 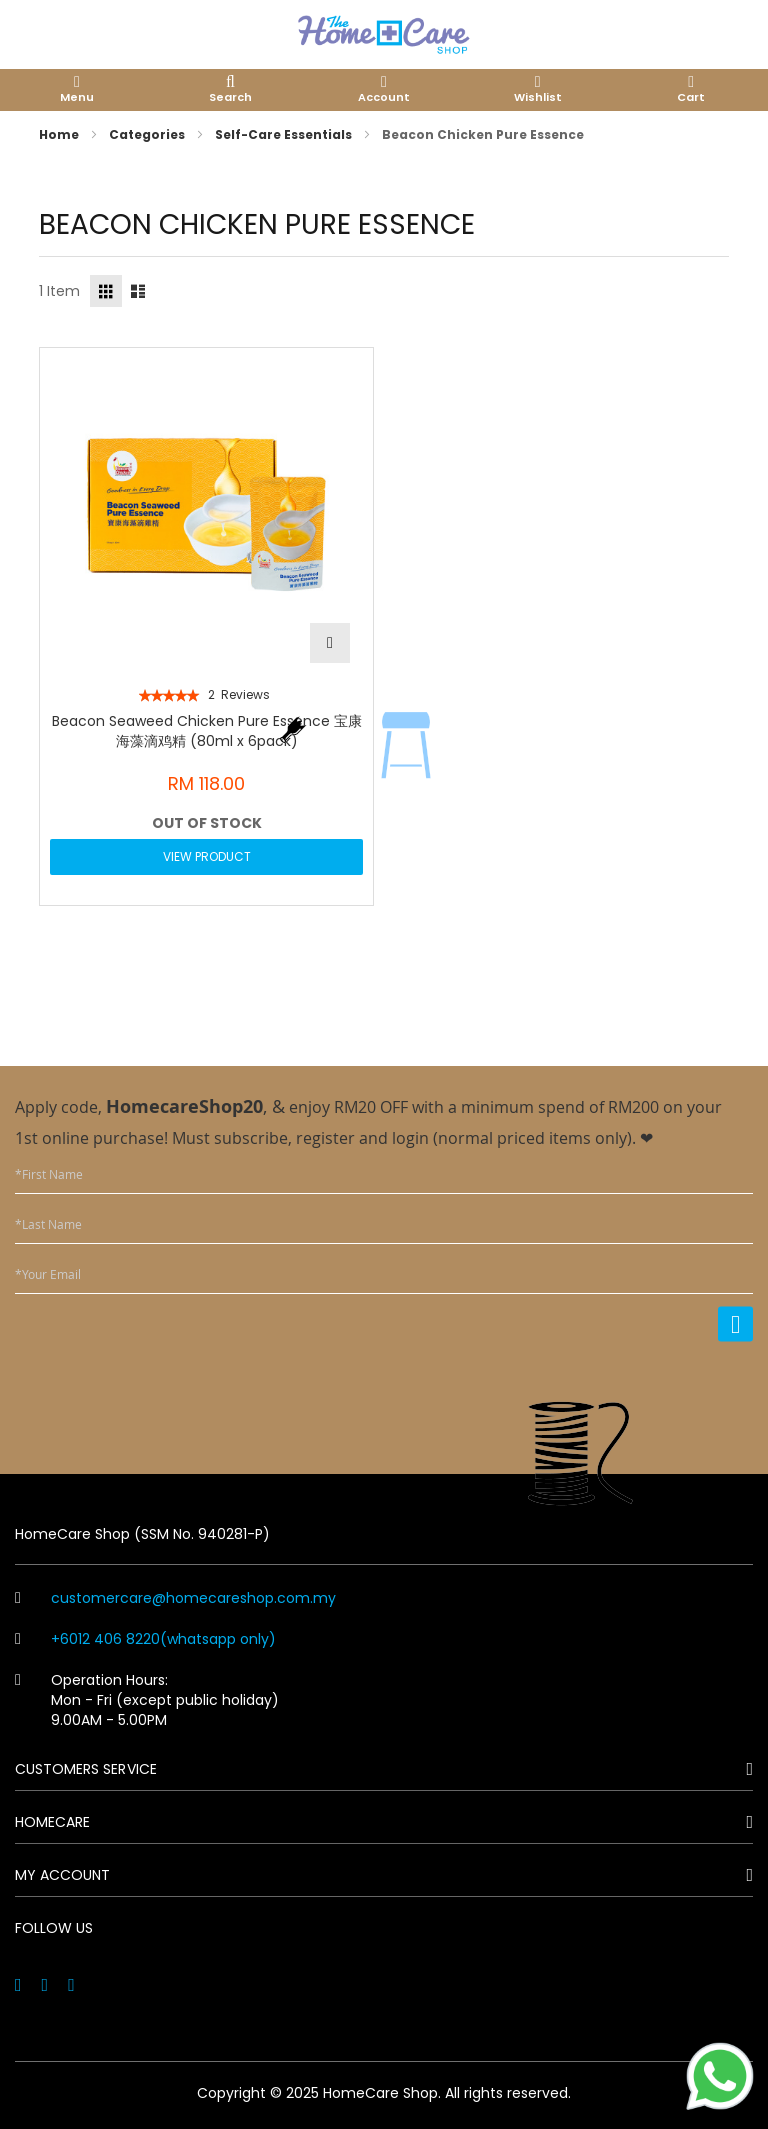 I want to click on wire or cable inventory item, so click(x=580, y=1453).